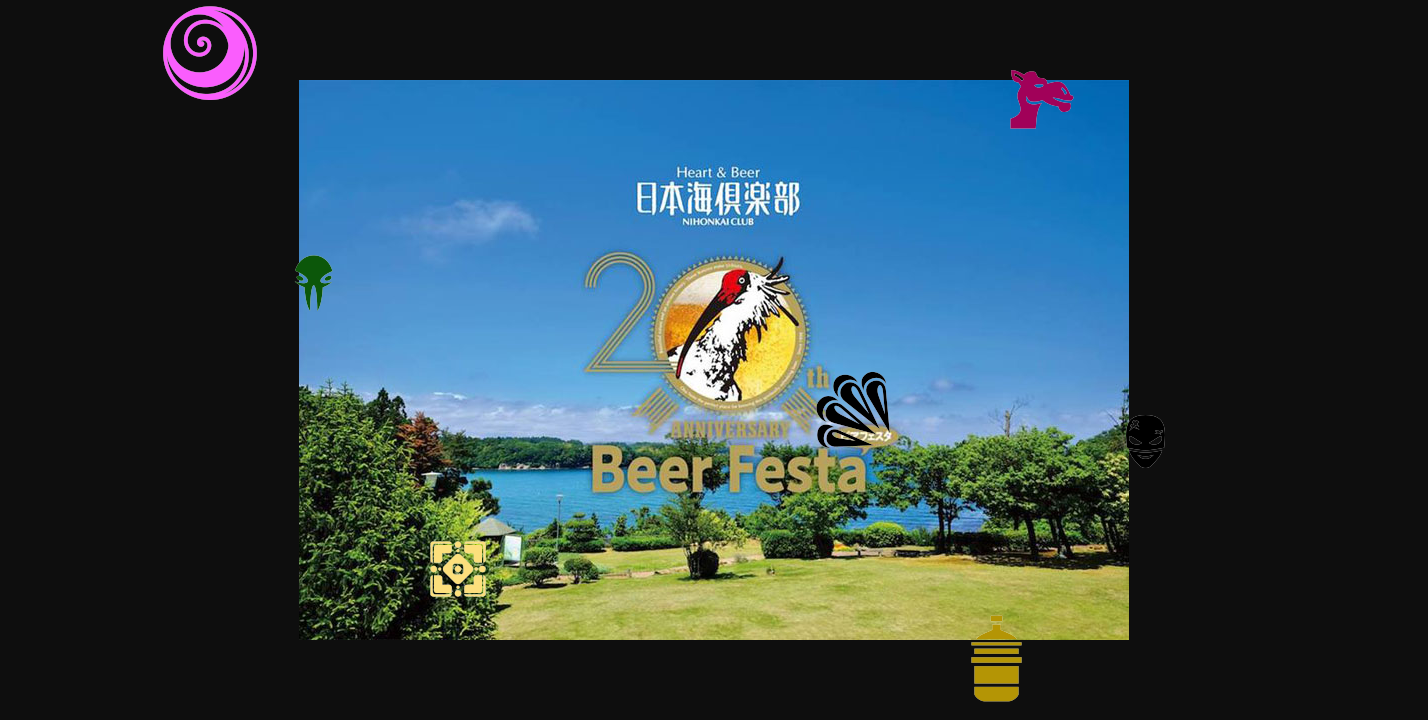 The image size is (1428, 720). Describe the element at coordinates (1145, 441) in the screenshot. I see `select a villain or antagonist character` at that location.